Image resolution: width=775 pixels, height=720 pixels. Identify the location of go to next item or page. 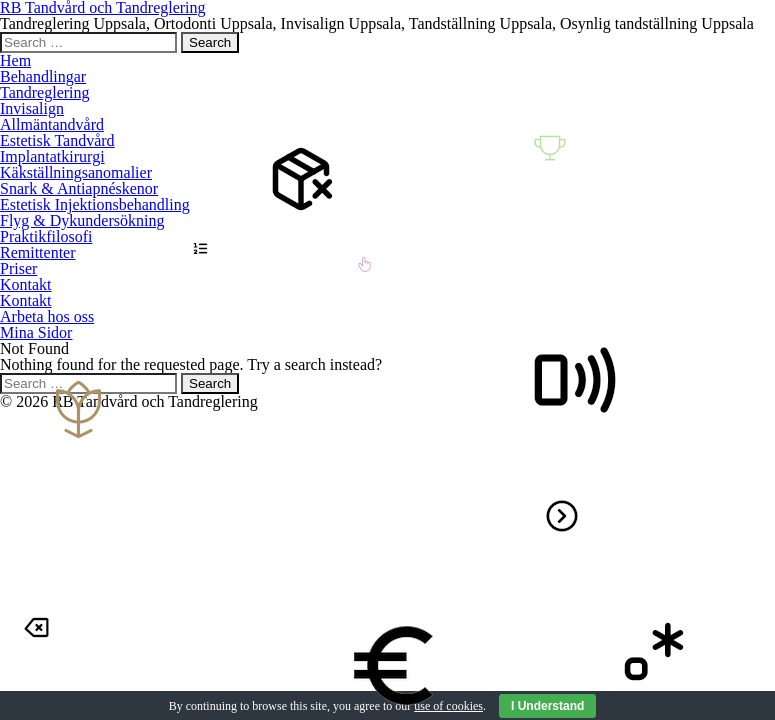
(562, 516).